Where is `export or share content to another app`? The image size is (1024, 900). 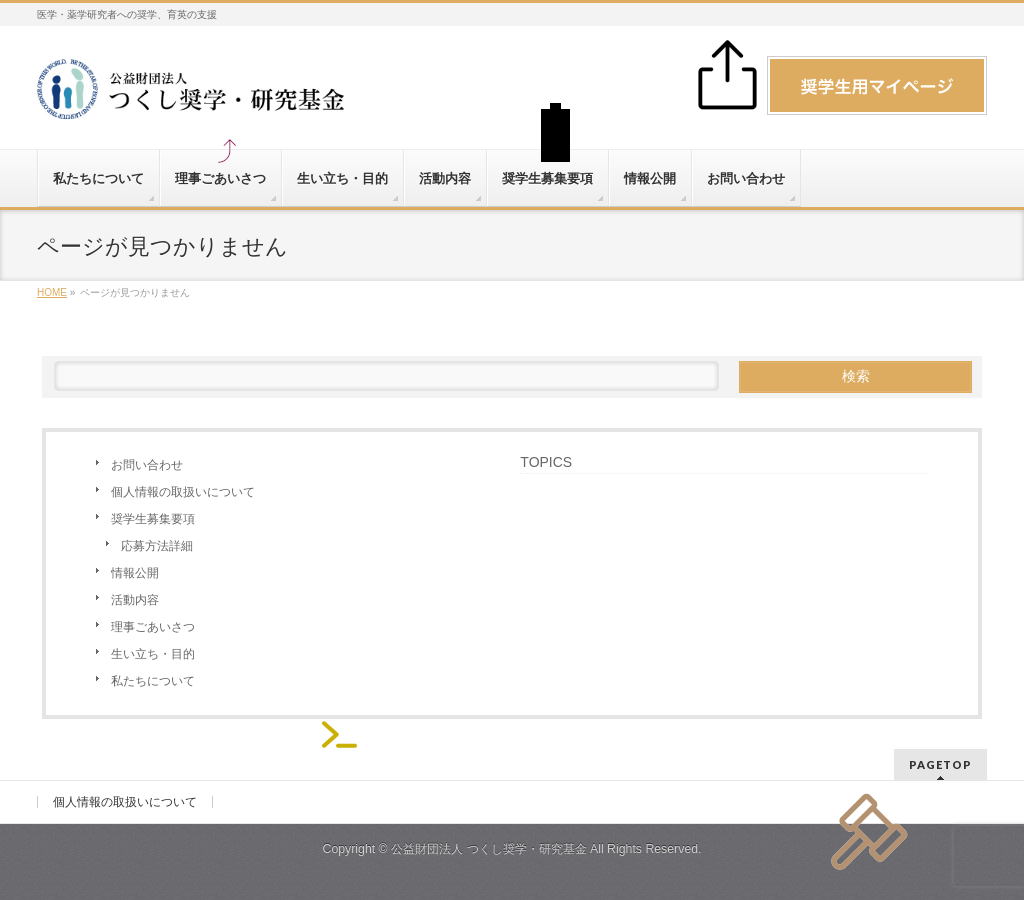 export or share content to another app is located at coordinates (727, 77).